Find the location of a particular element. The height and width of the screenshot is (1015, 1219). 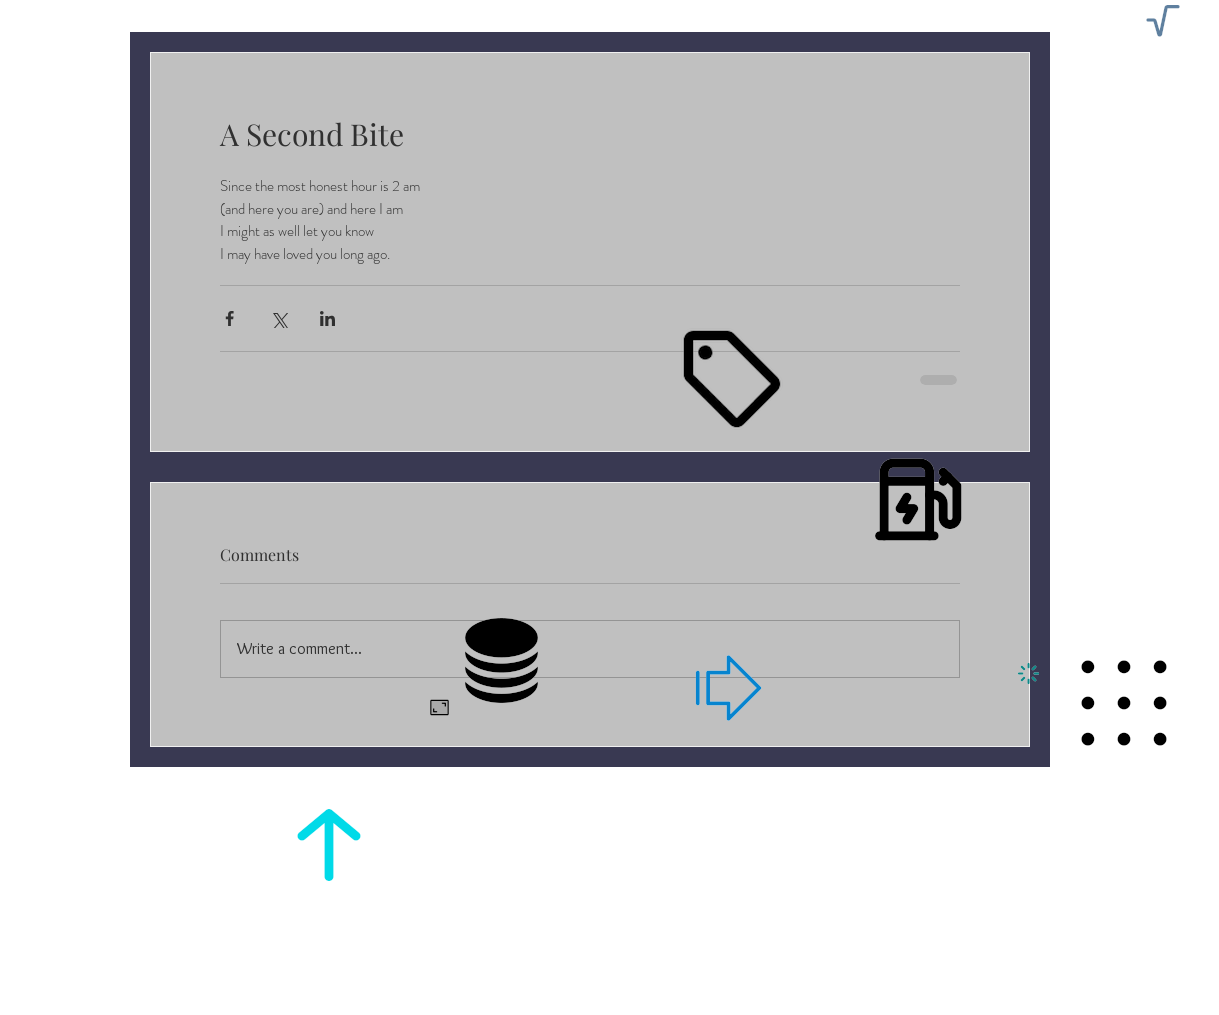

square root mathematical operation is located at coordinates (1163, 20).